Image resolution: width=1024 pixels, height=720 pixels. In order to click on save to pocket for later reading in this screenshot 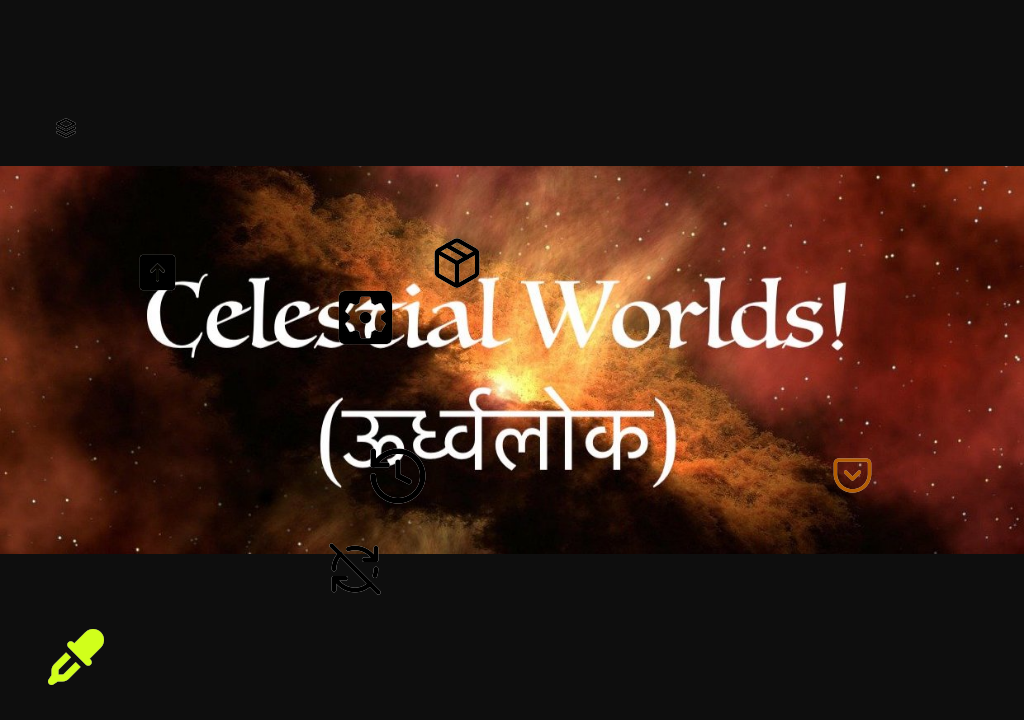, I will do `click(852, 475)`.